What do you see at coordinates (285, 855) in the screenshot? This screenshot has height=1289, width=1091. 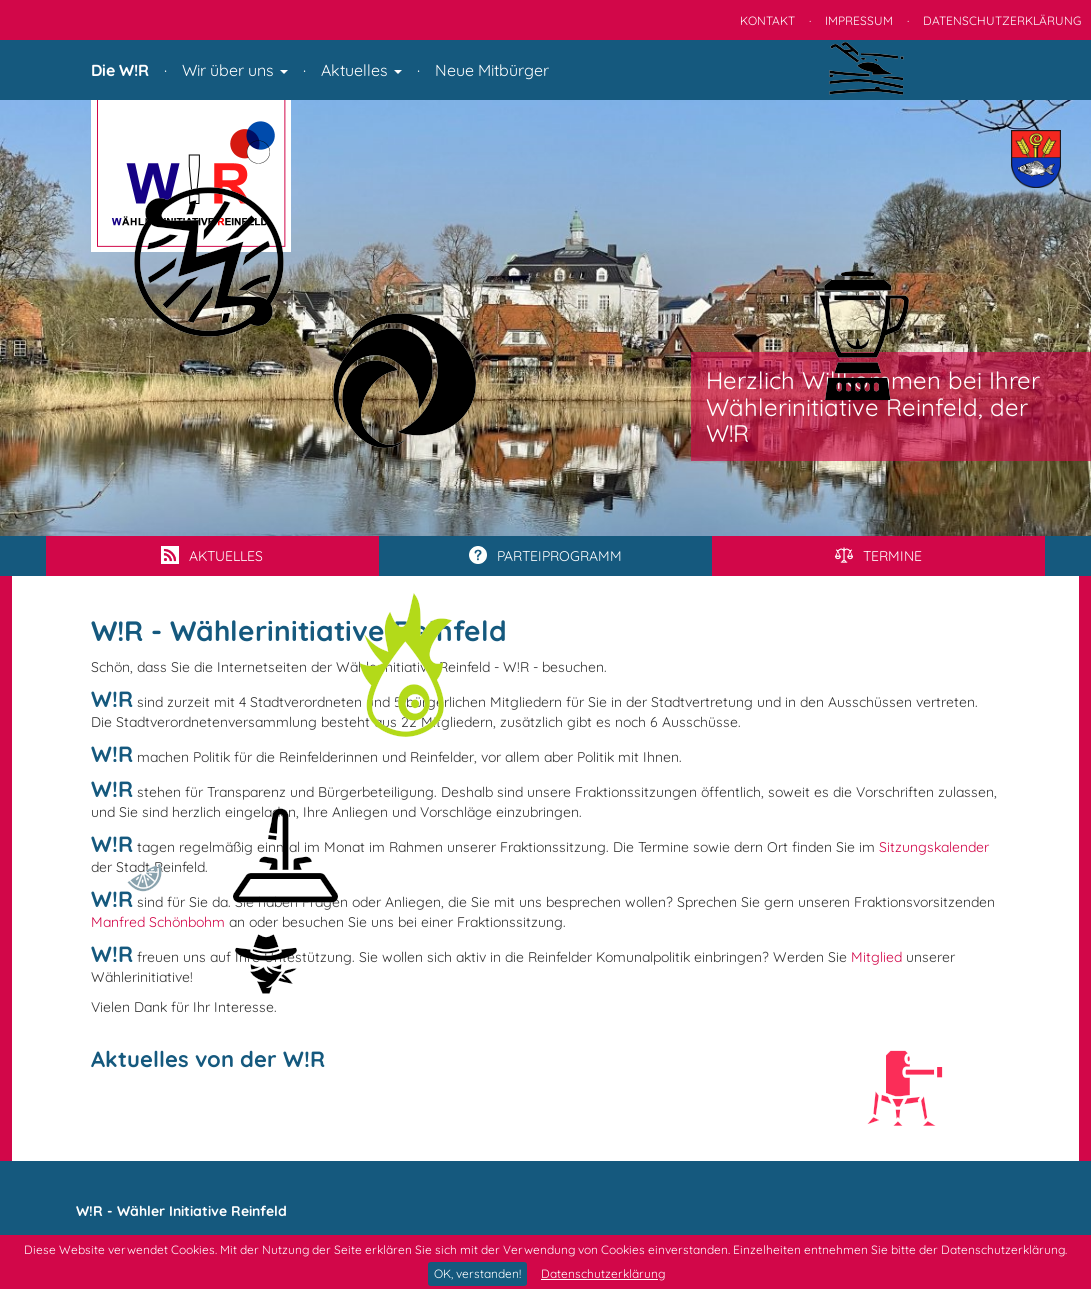 I see `kitchen or bathroom fixtures category` at bounding box center [285, 855].